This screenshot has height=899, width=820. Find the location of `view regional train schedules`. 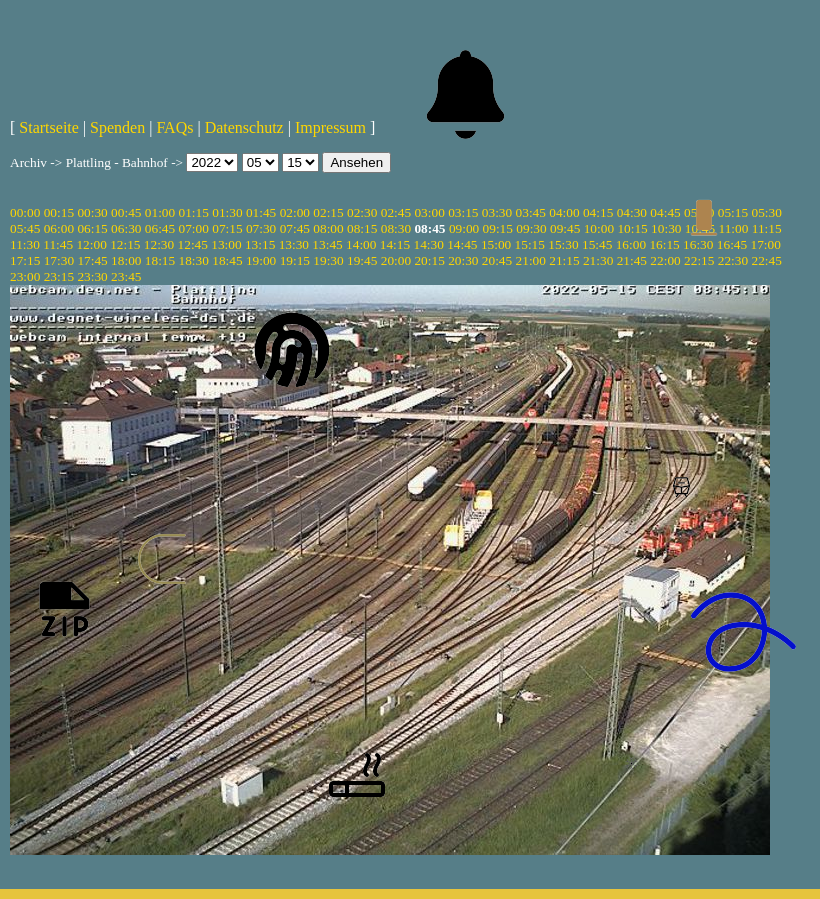

view regional train schedules is located at coordinates (681, 486).